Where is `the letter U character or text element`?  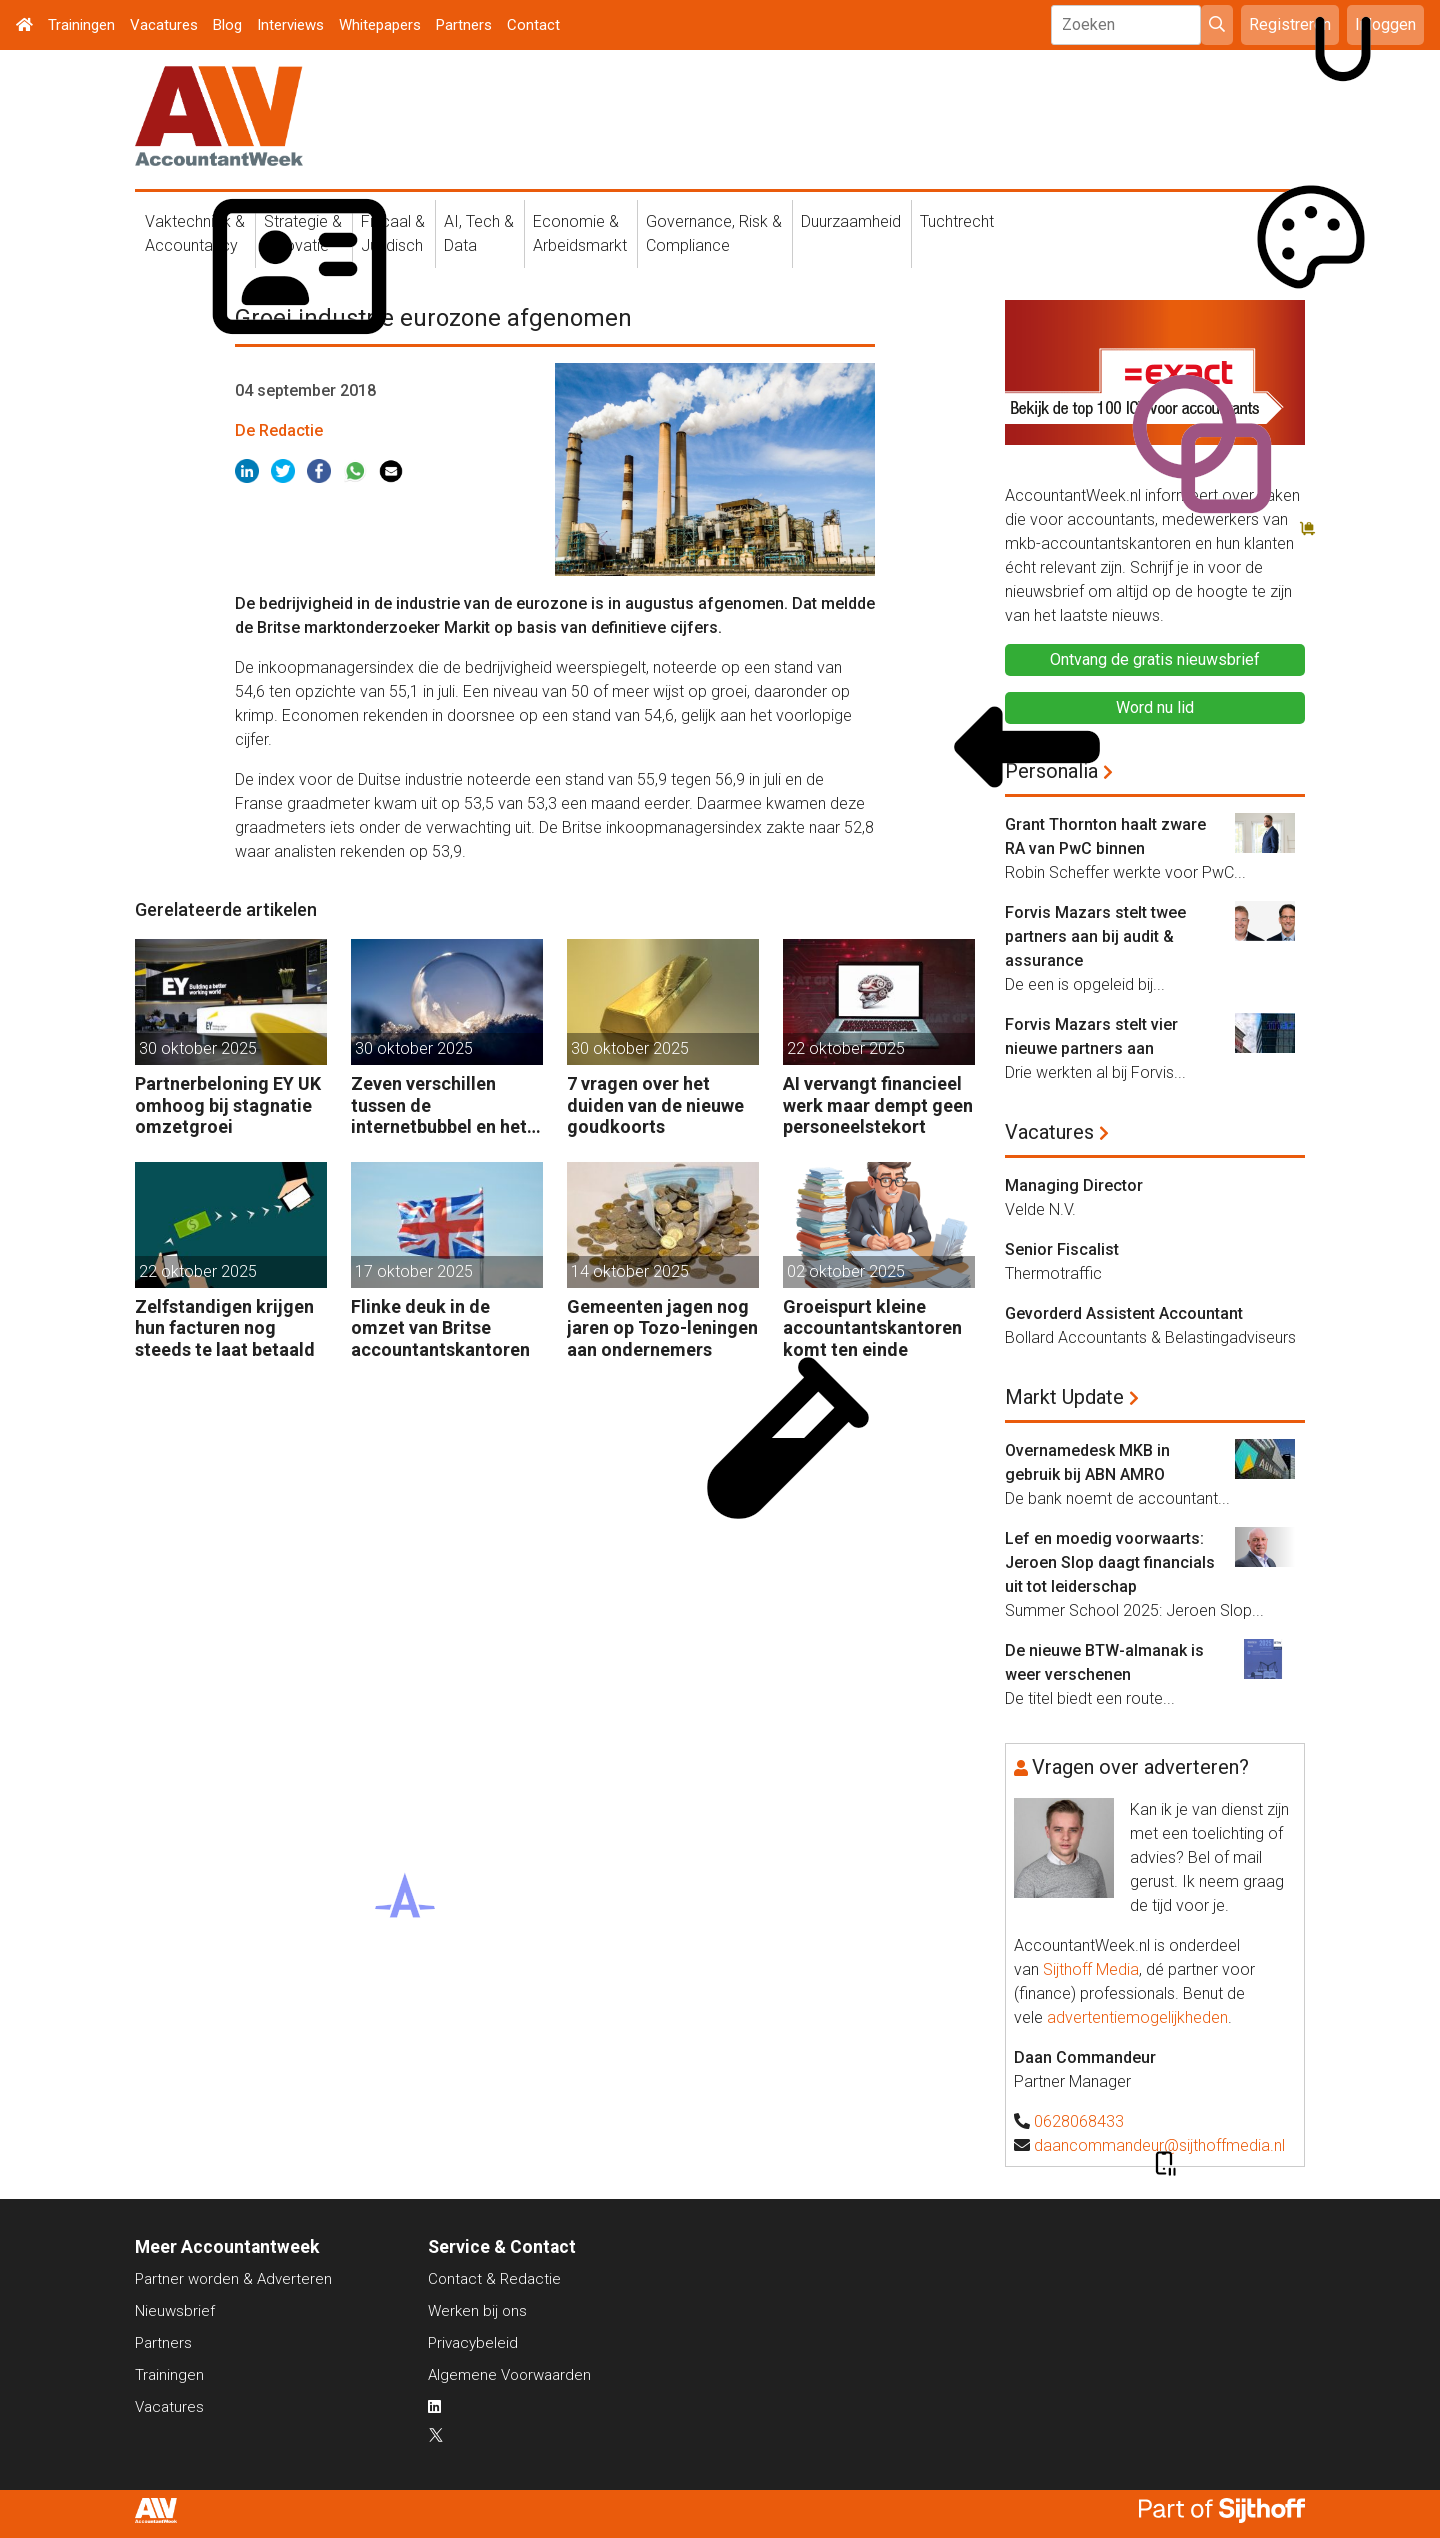 the letter U character or text element is located at coordinates (1343, 49).